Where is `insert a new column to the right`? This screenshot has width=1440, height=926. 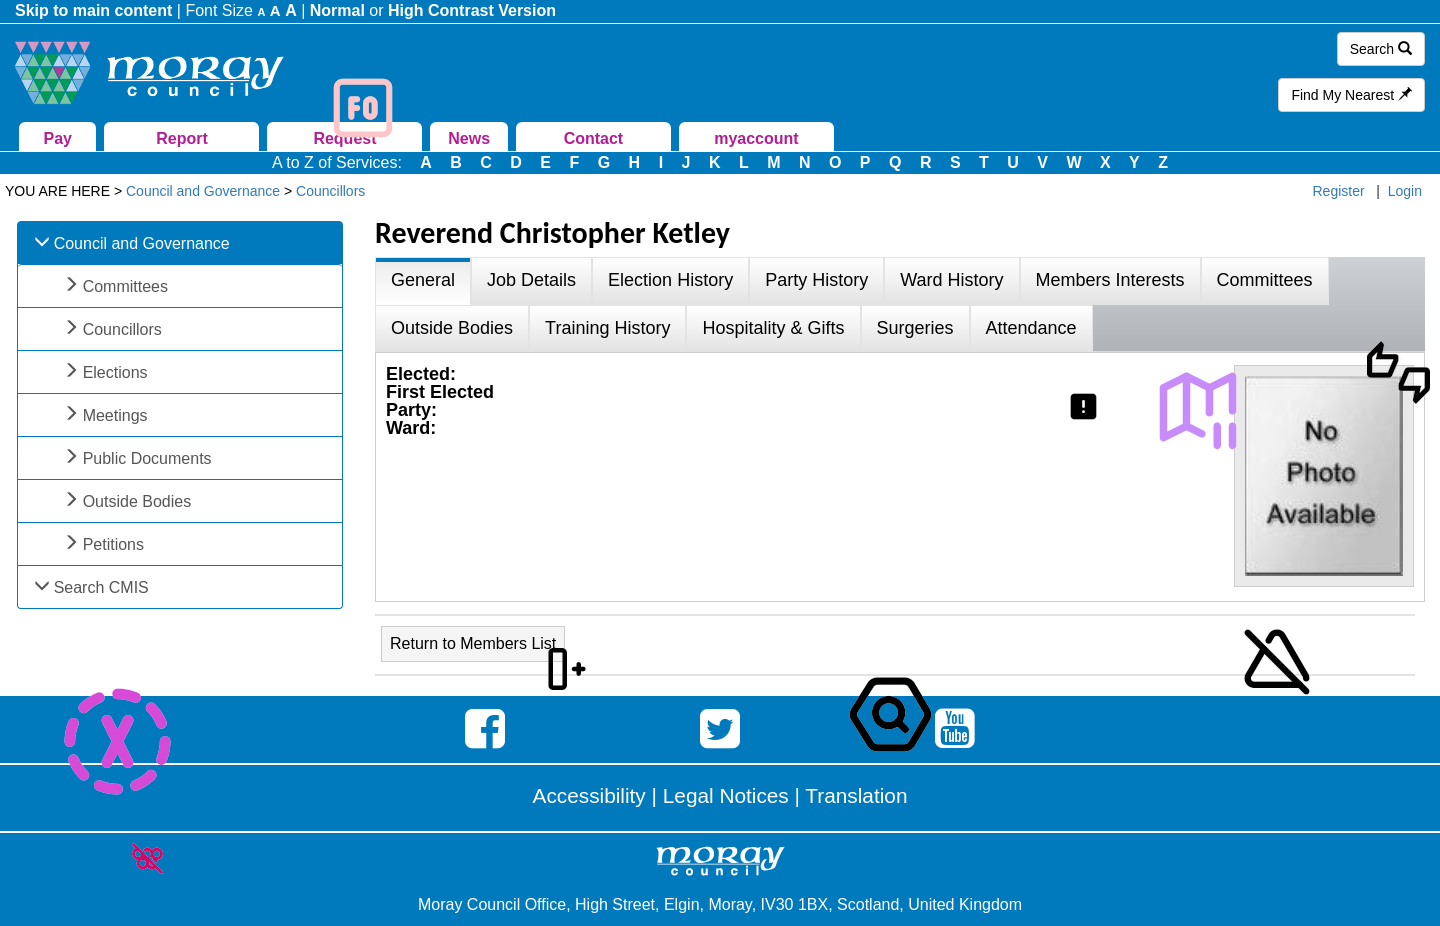
insert a new column to the right is located at coordinates (567, 669).